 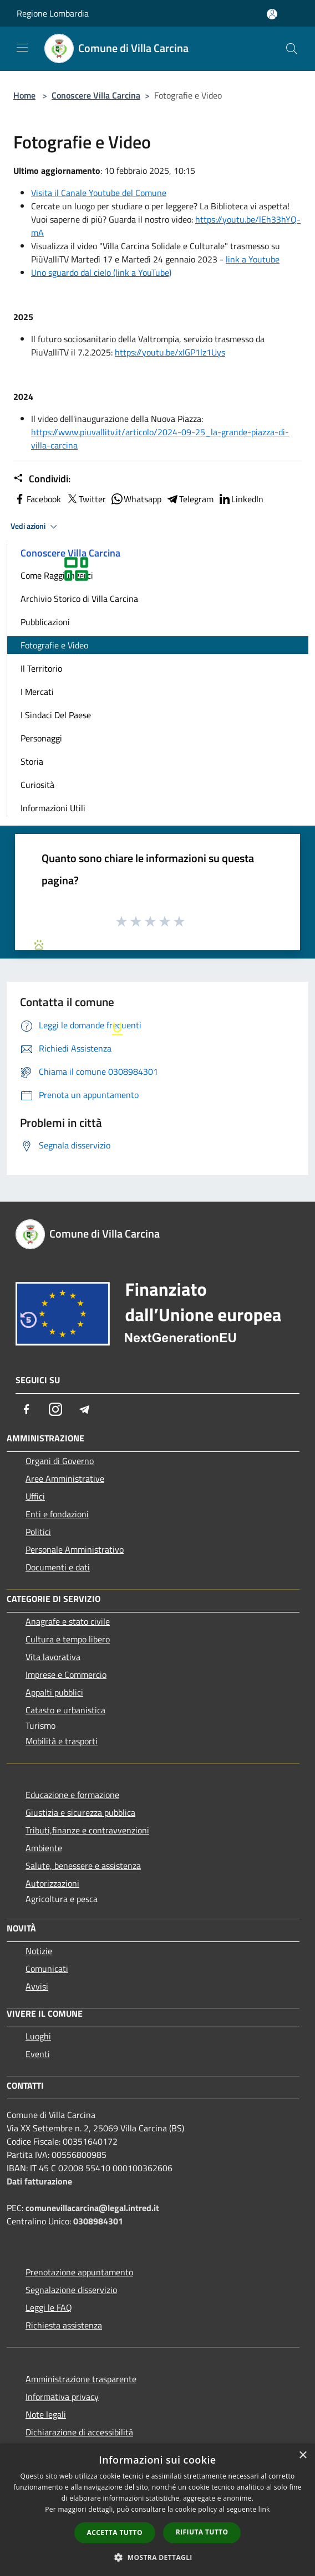 What do you see at coordinates (28, 1320) in the screenshot?
I see `rewind 5 seconds` at bounding box center [28, 1320].